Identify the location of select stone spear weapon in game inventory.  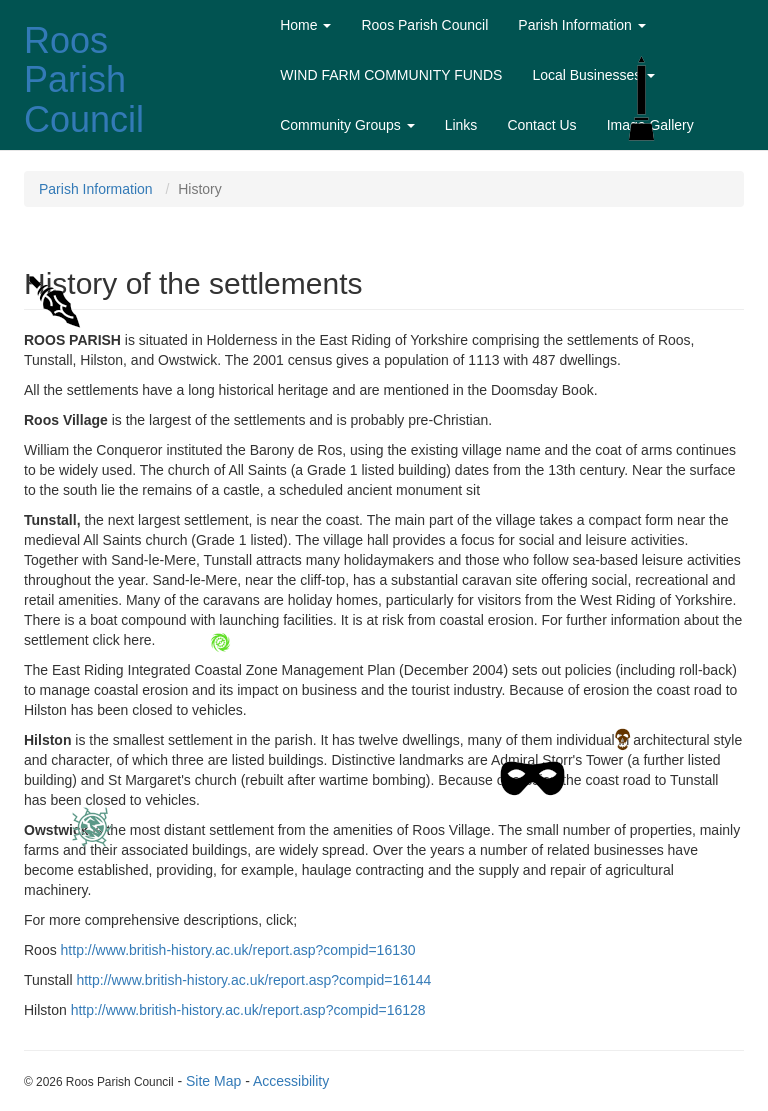
(54, 301).